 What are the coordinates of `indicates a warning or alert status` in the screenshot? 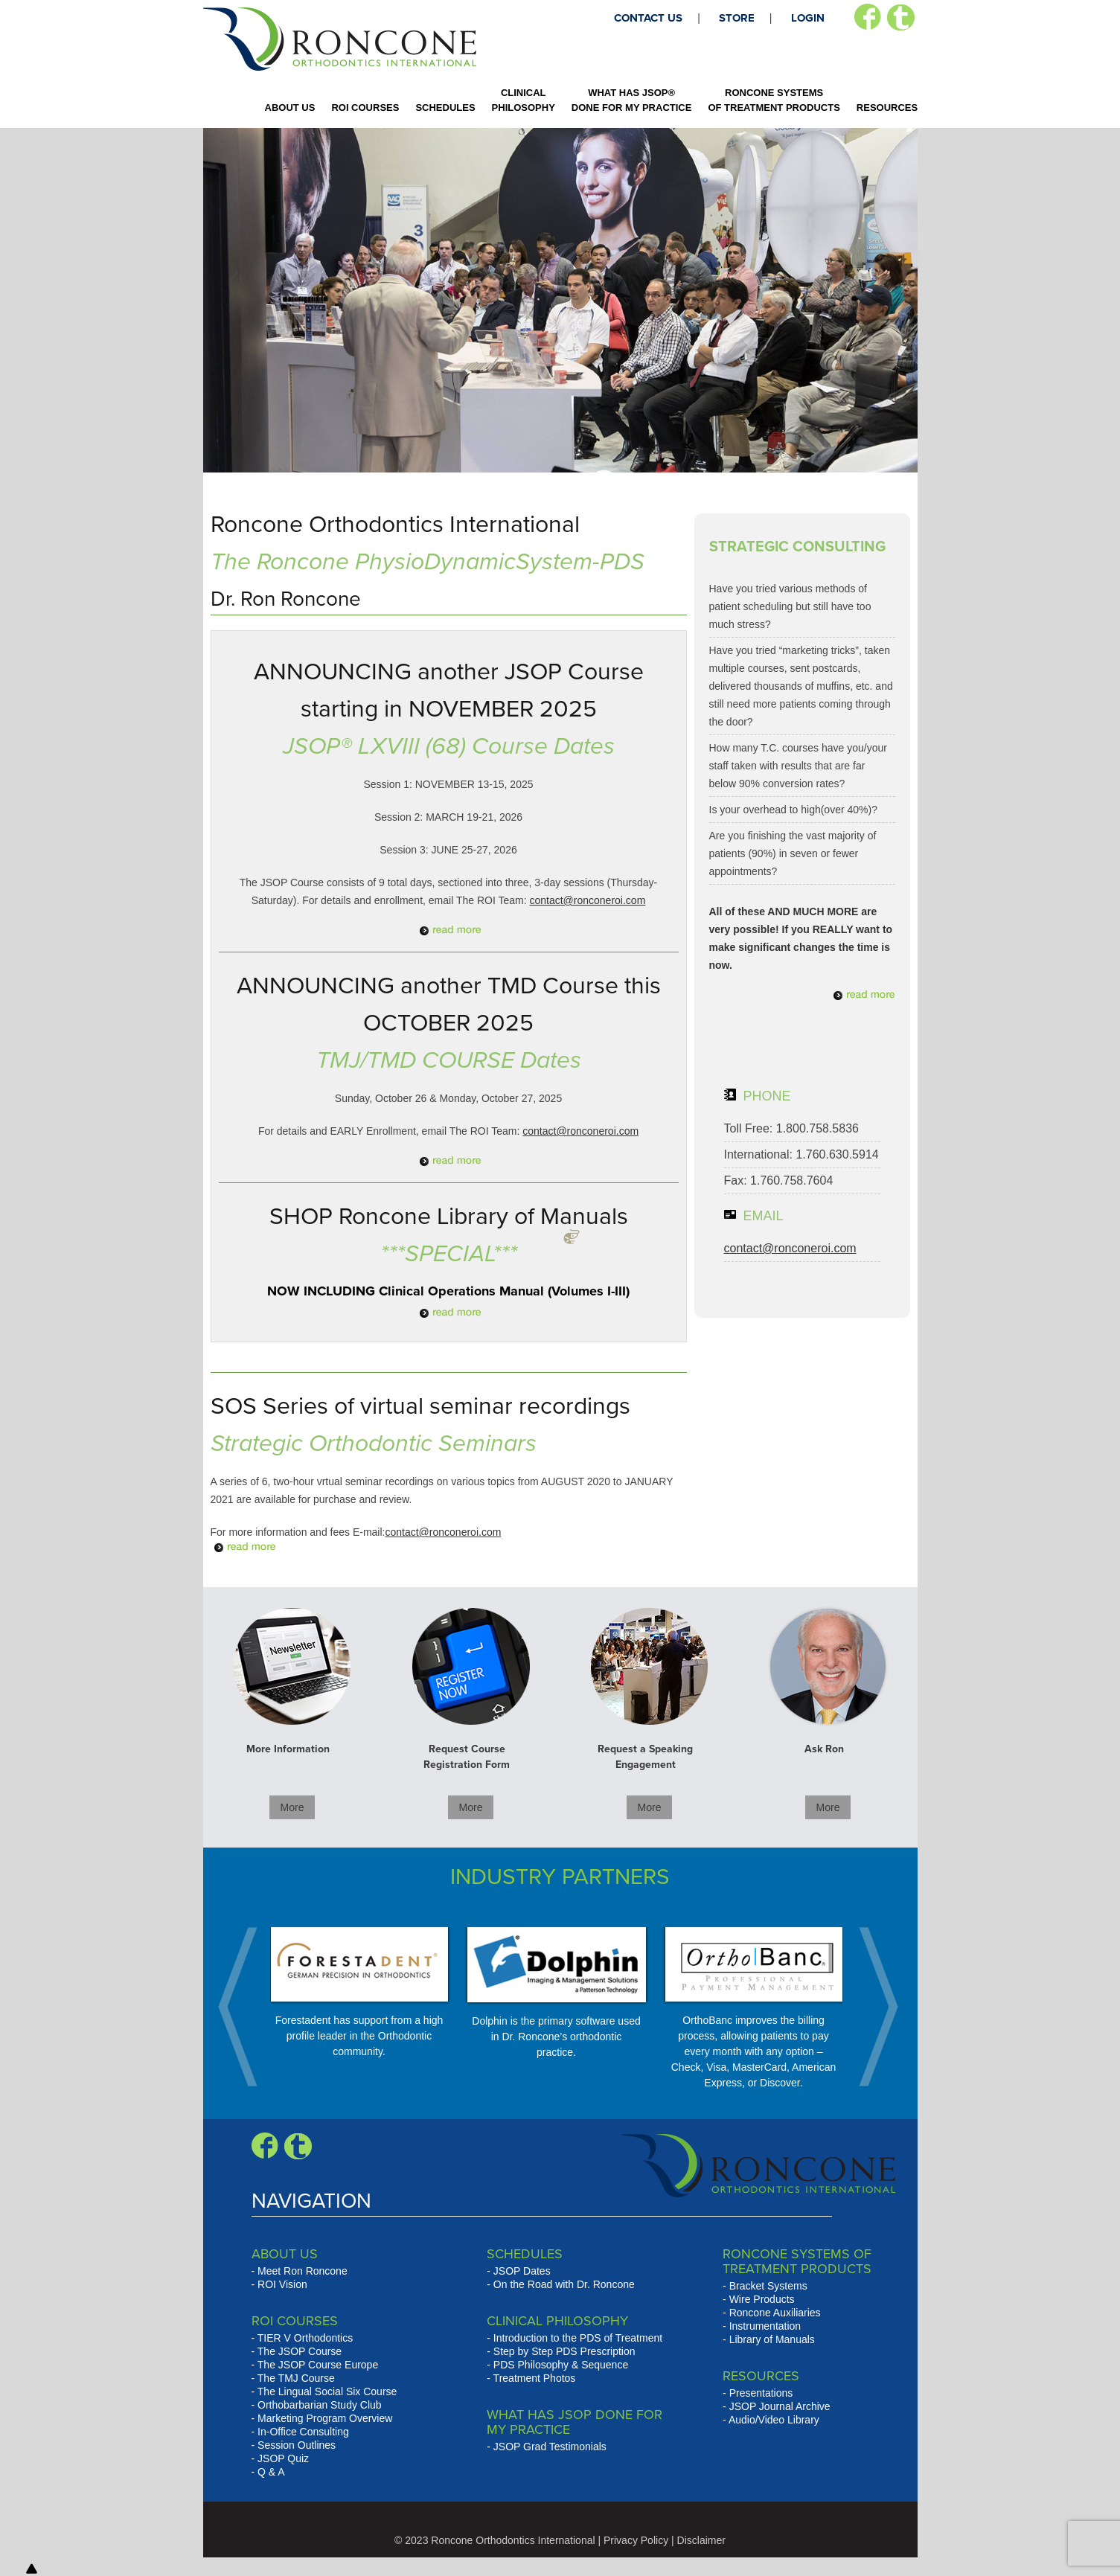 It's located at (31, 2569).